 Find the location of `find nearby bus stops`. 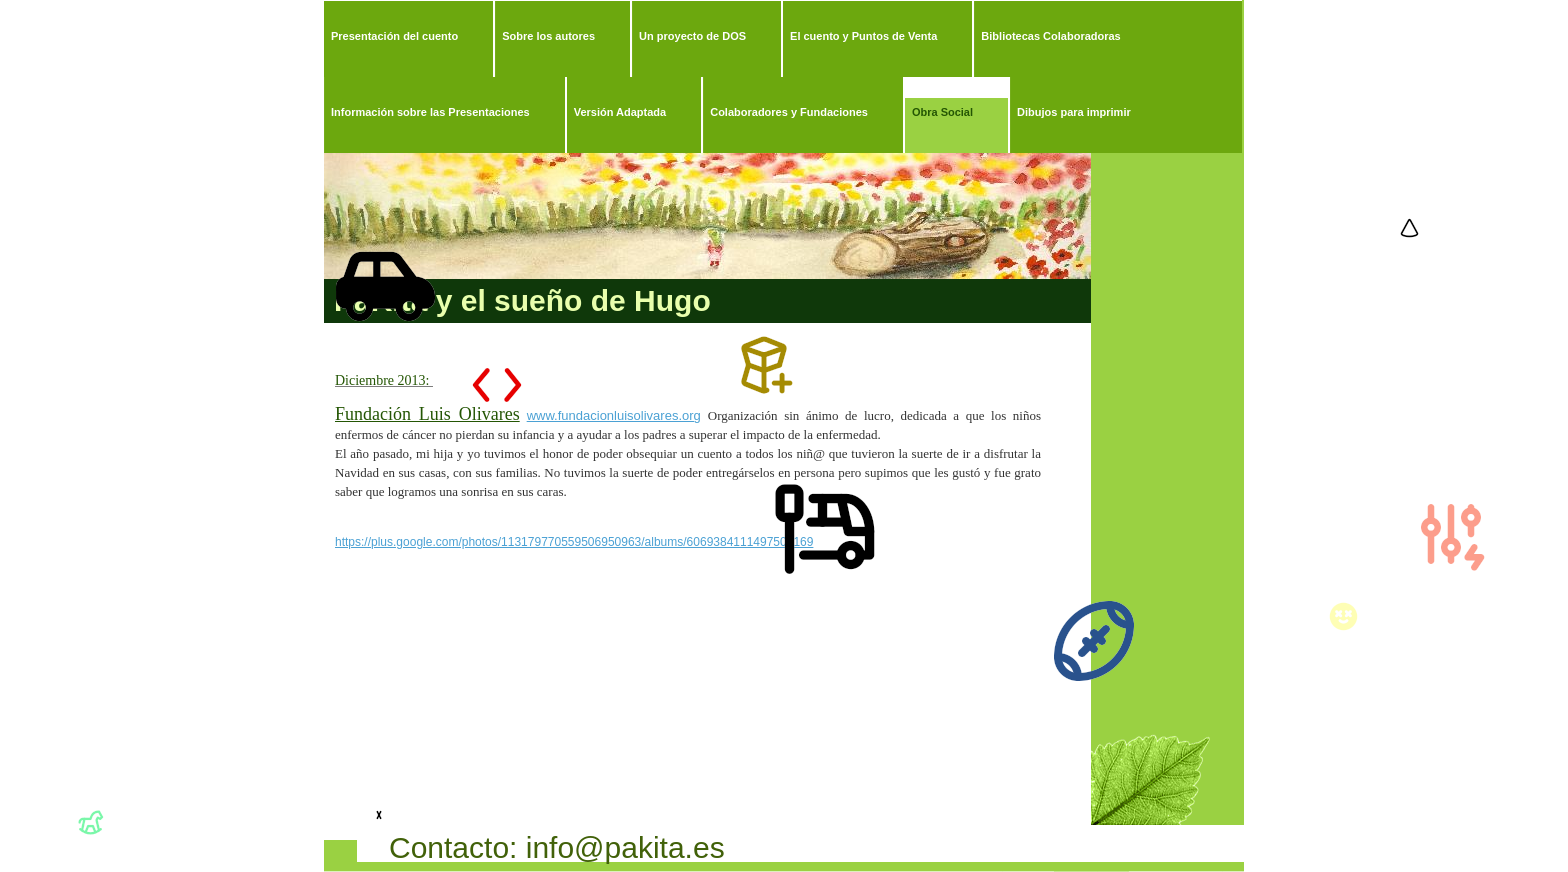

find nearby bus stops is located at coordinates (822, 531).